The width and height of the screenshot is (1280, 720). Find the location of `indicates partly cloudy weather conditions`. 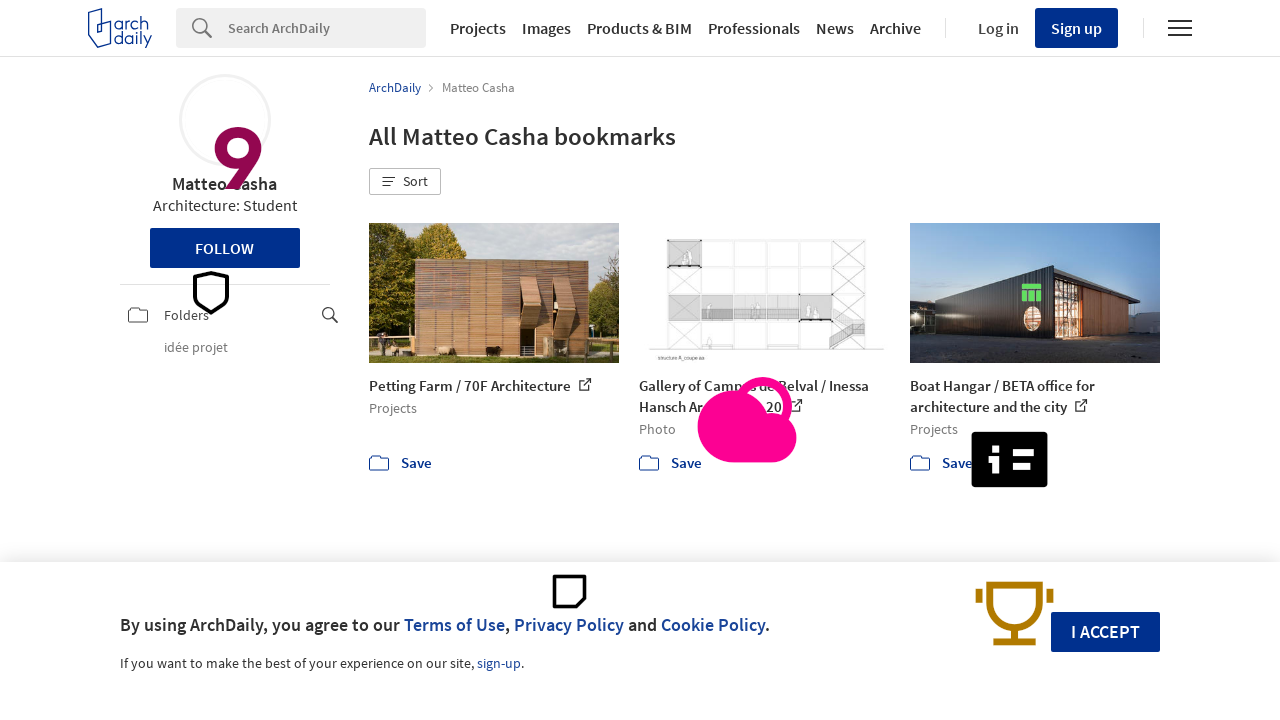

indicates partly cloudy weather conditions is located at coordinates (747, 422).